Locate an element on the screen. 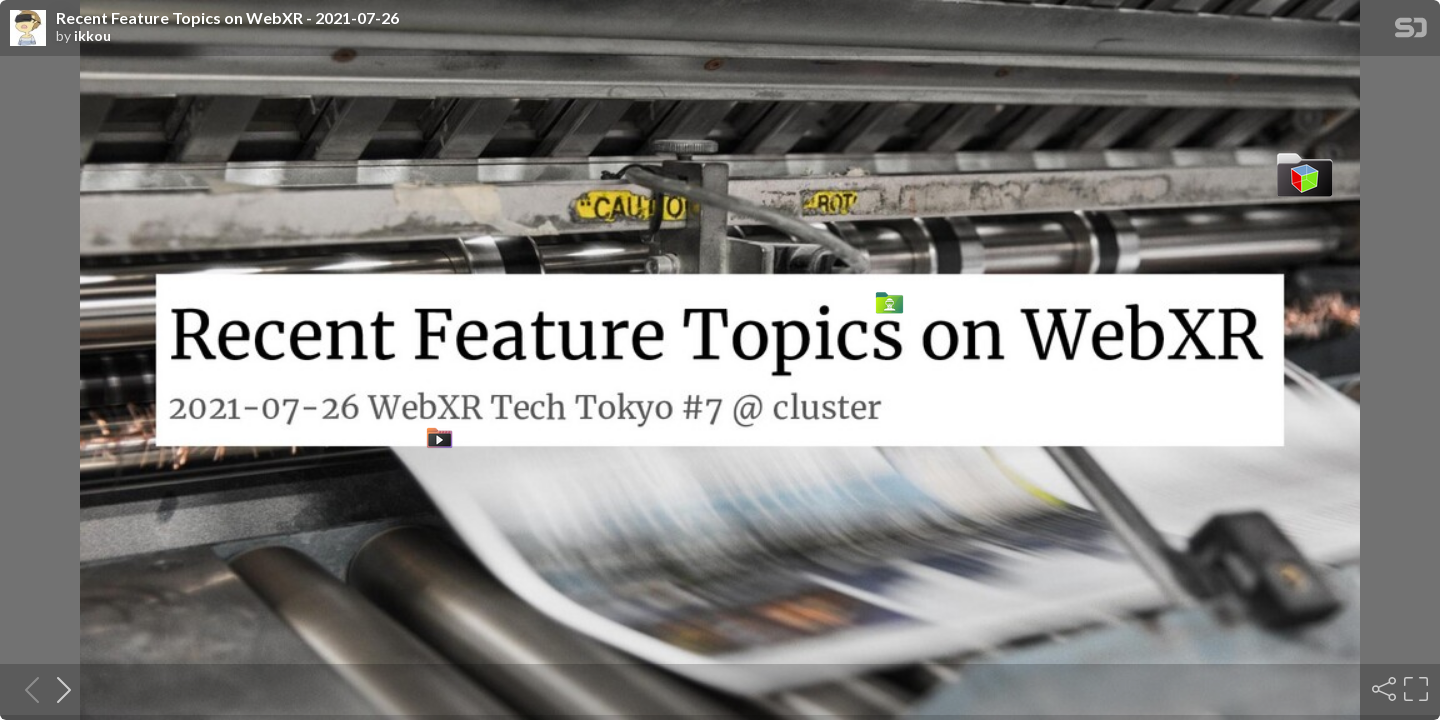 This screenshot has width=1440, height=720. open folder for VR or augmented reality projects is located at coordinates (889, 303).